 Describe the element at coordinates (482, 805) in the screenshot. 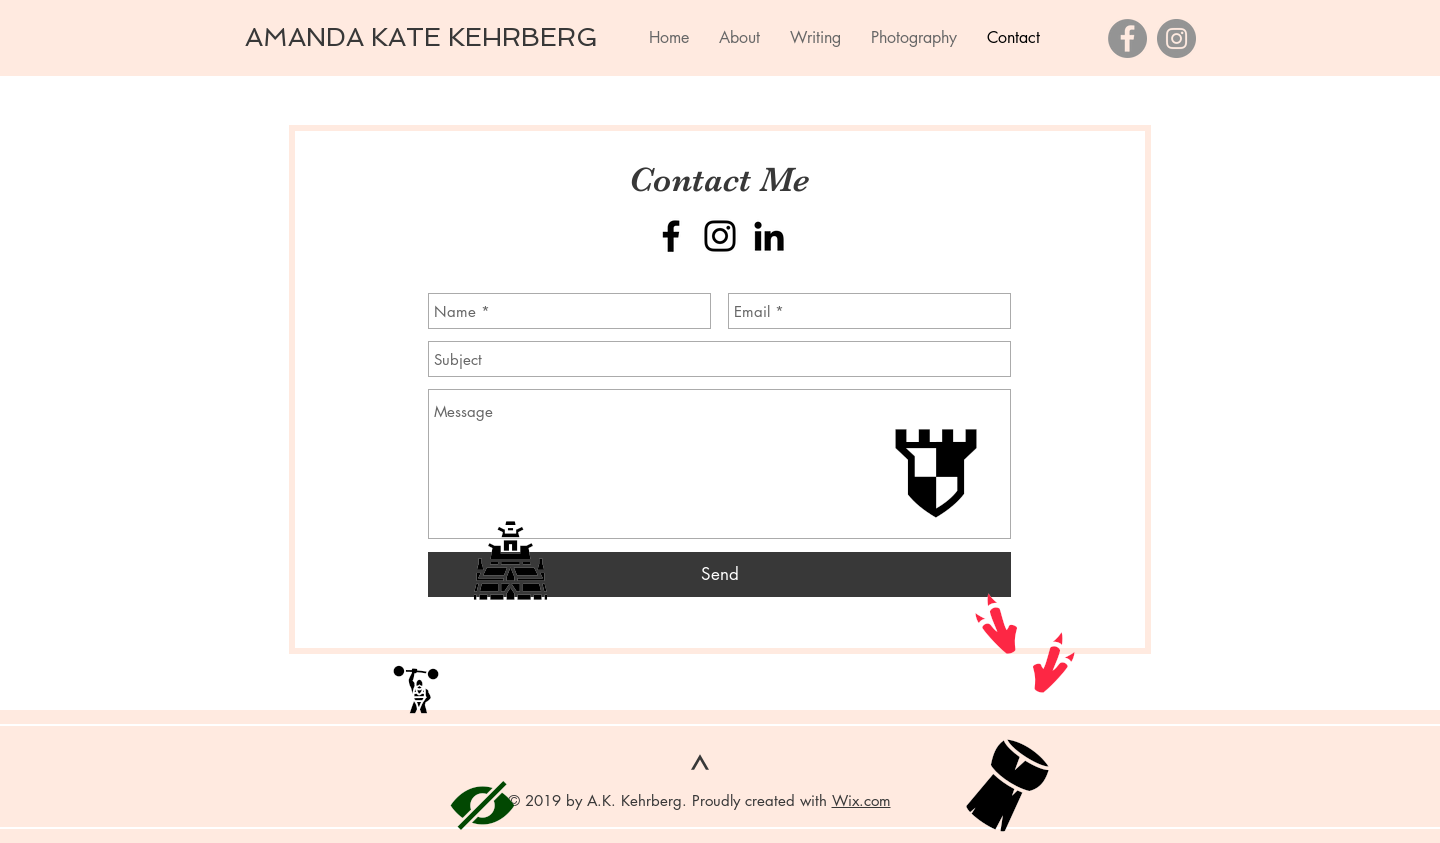

I see `hide content or toggle visibility off` at that location.